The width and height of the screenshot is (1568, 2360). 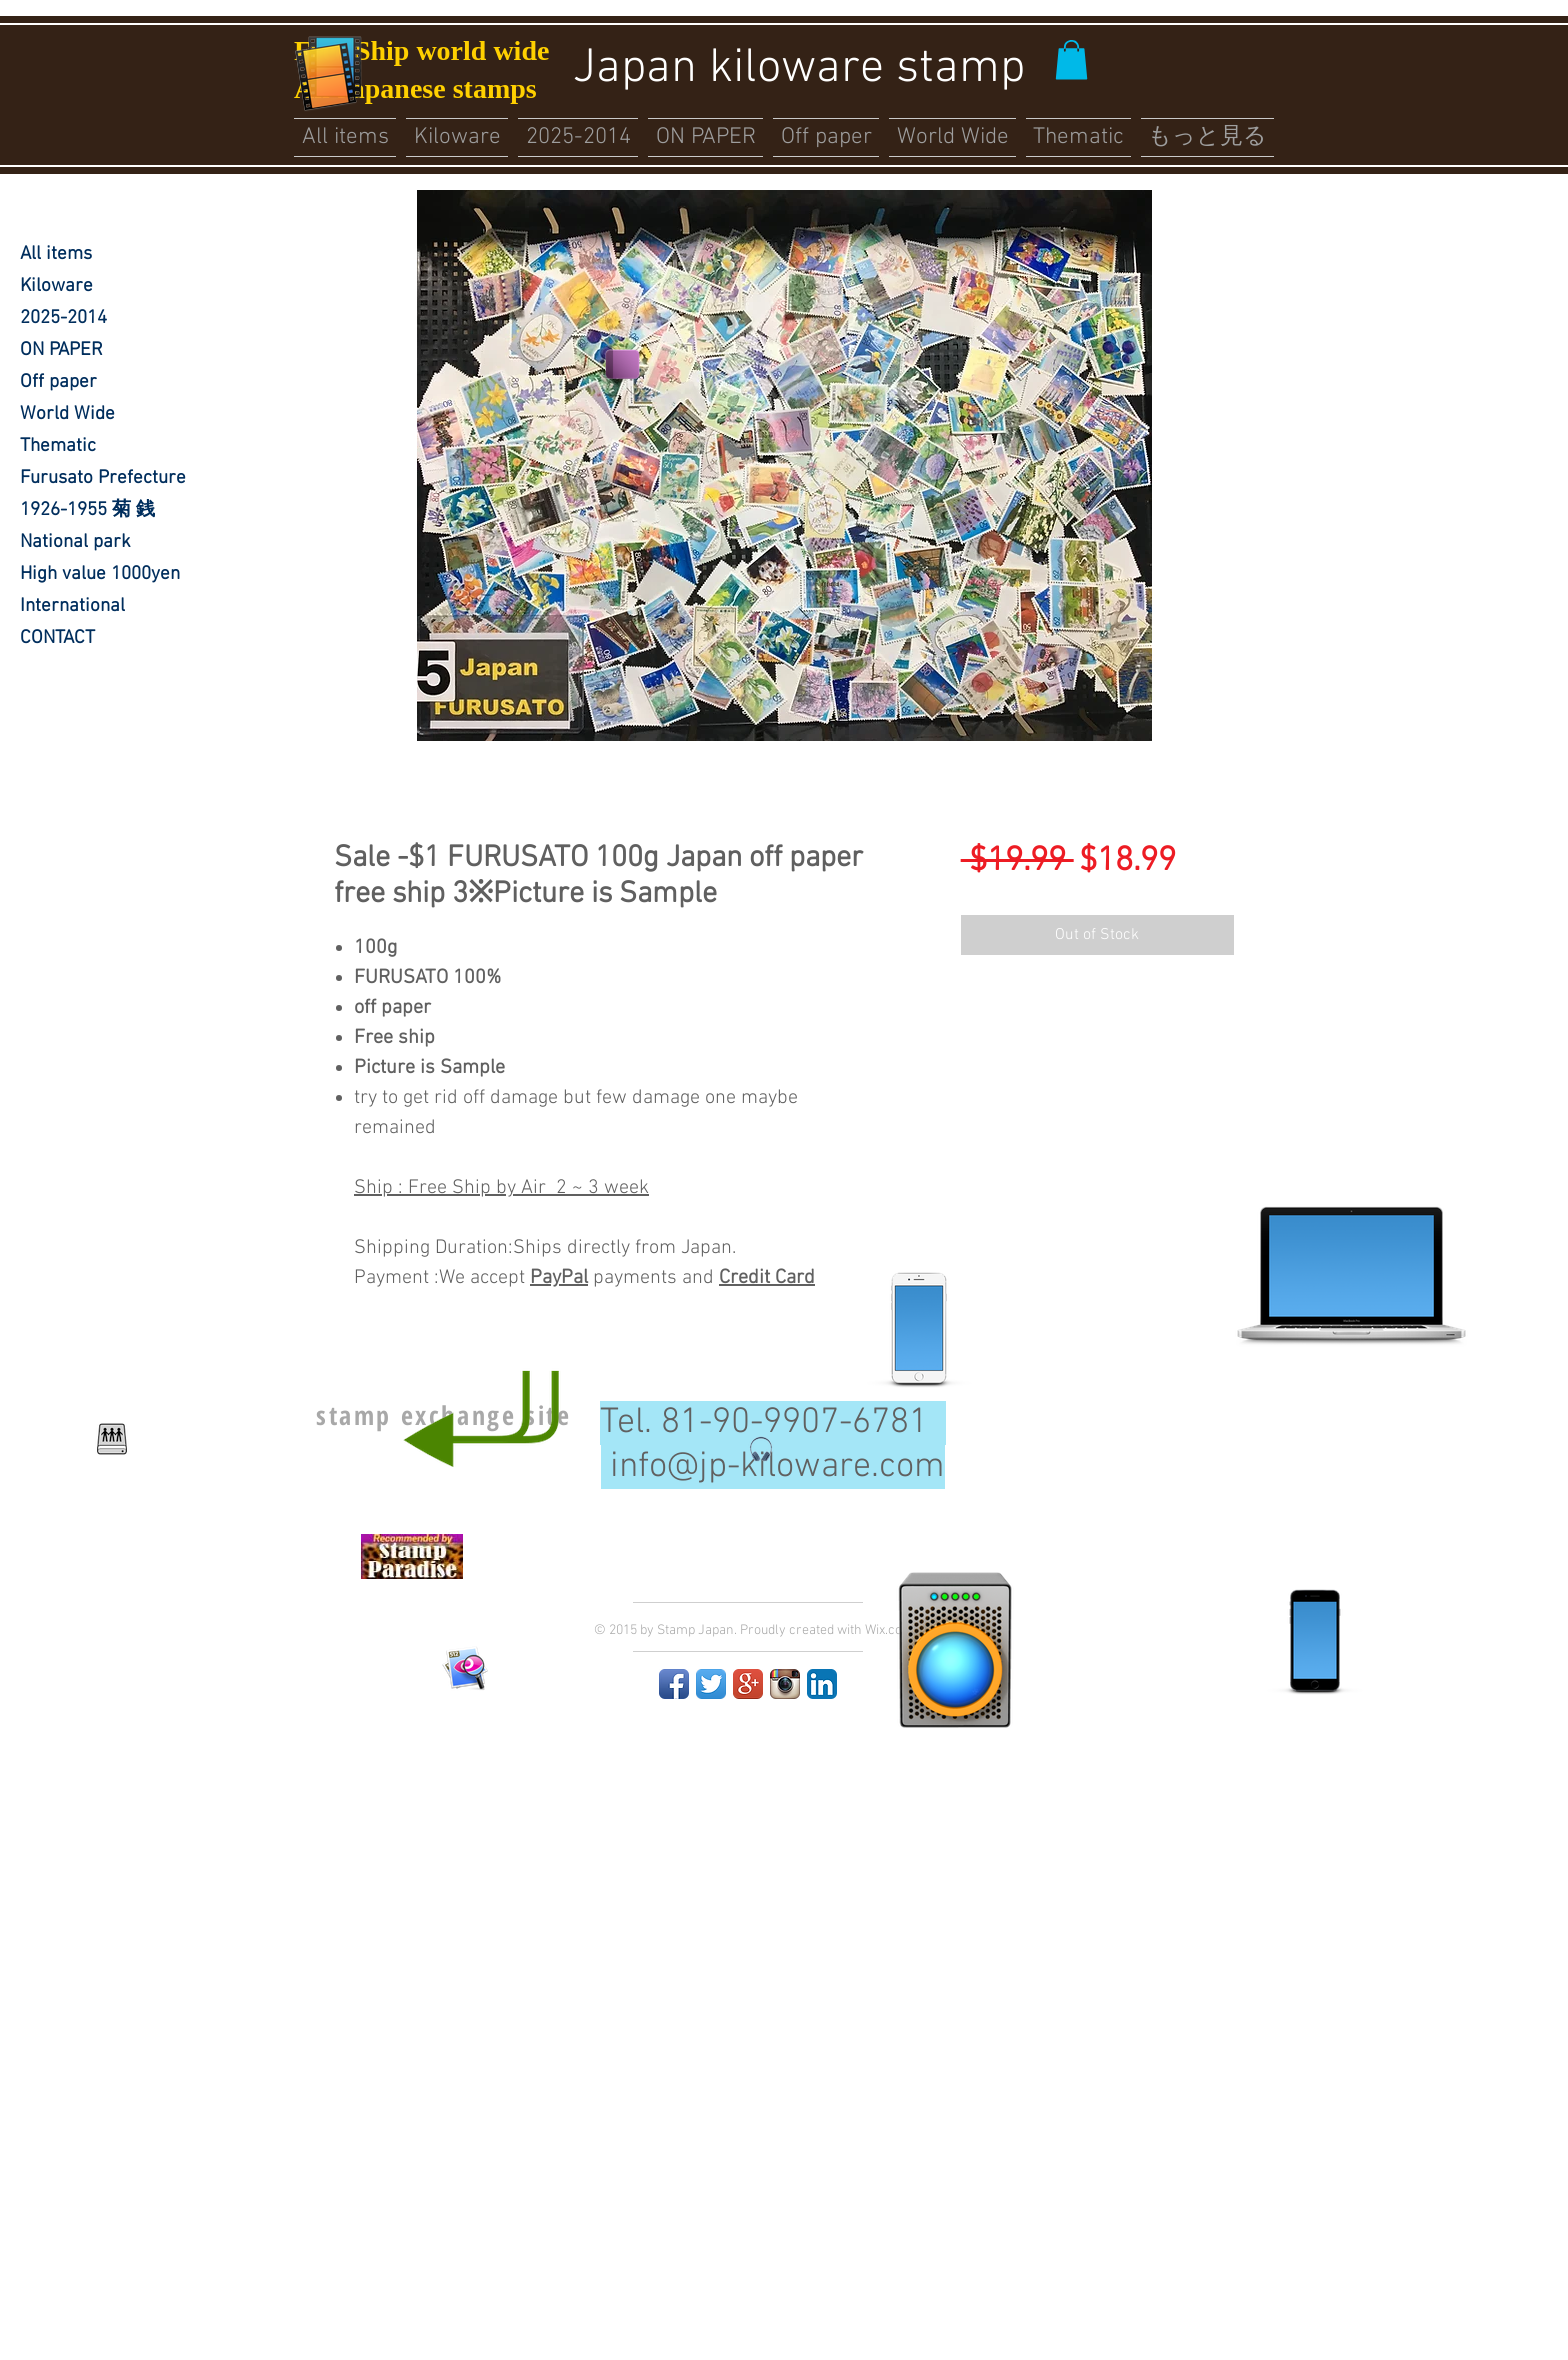 I want to click on access desktop folder, so click(x=622, y=363).